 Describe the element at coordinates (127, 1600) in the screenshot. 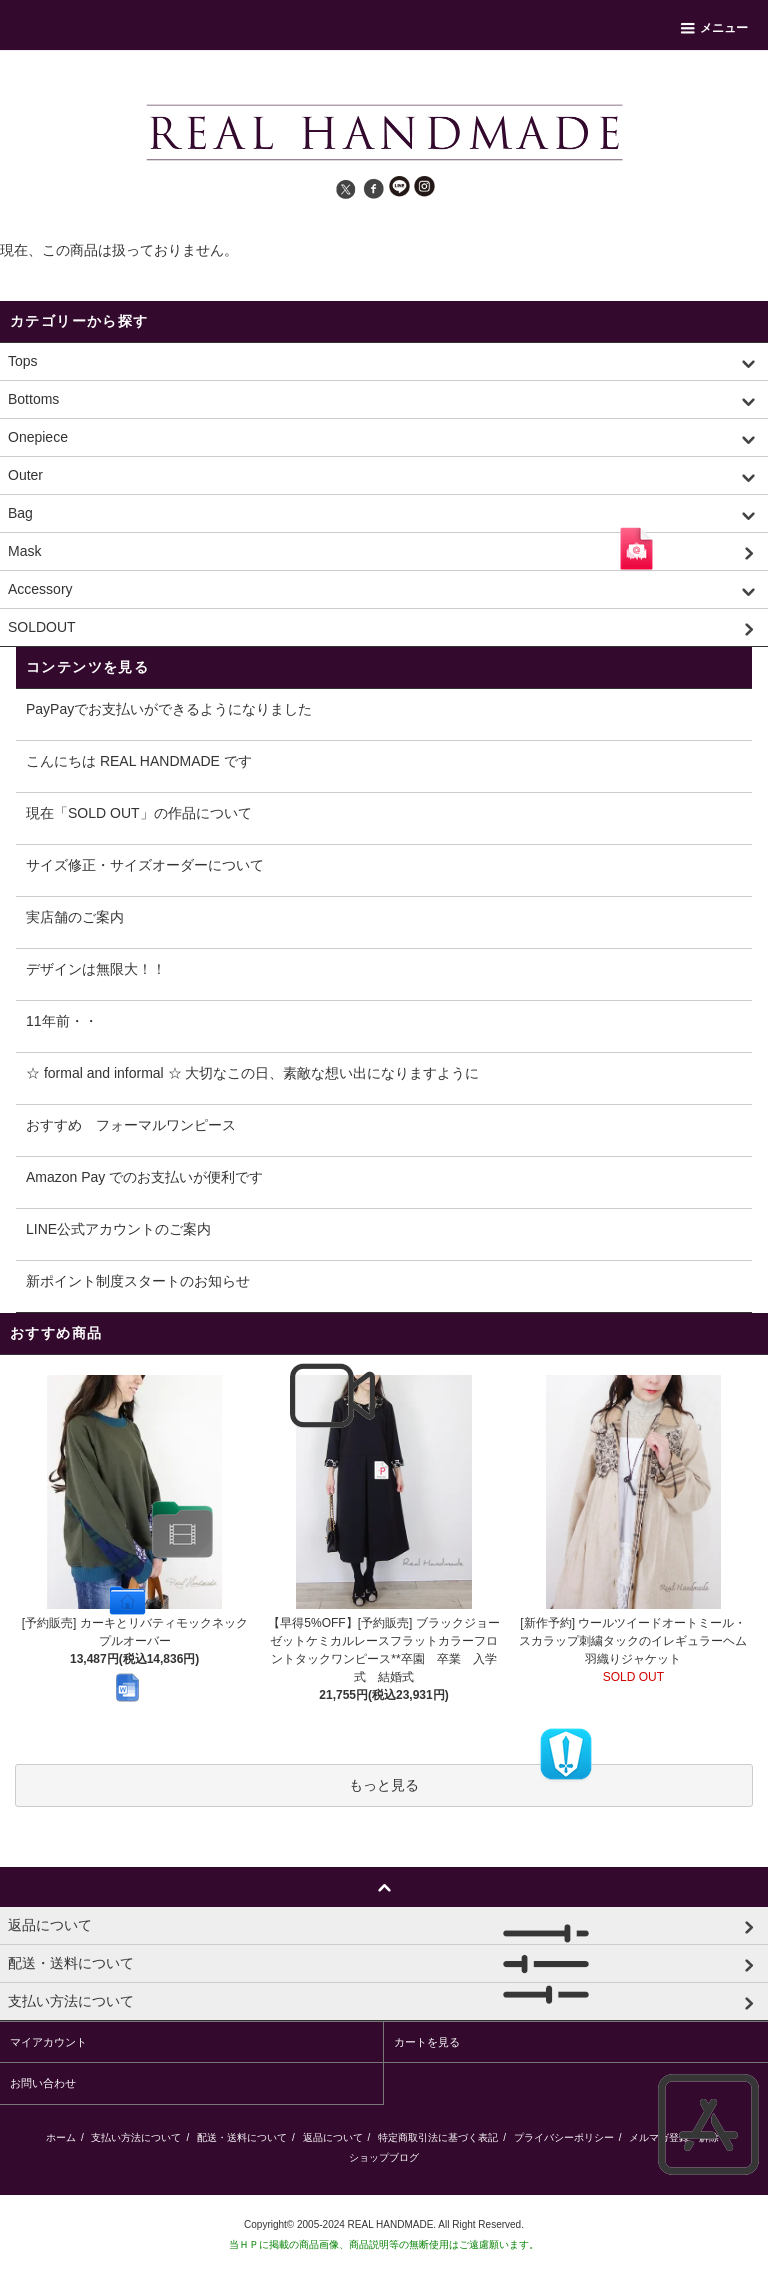

I see `open your home folder` at that location.